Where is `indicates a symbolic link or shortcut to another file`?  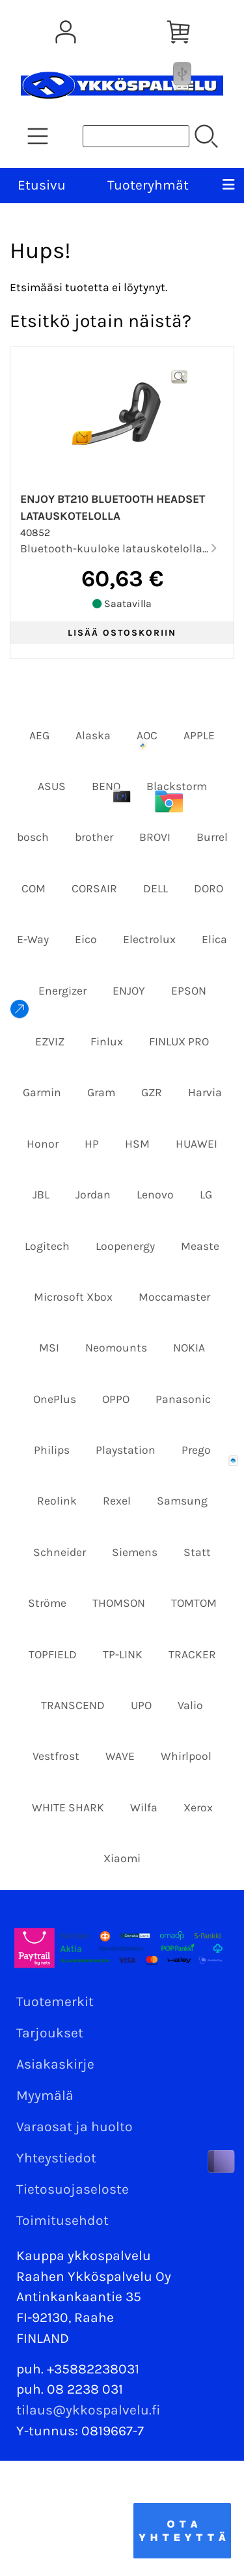
indicates a symbolic link or shortcut to another file is located at coordinates (20, 1009).